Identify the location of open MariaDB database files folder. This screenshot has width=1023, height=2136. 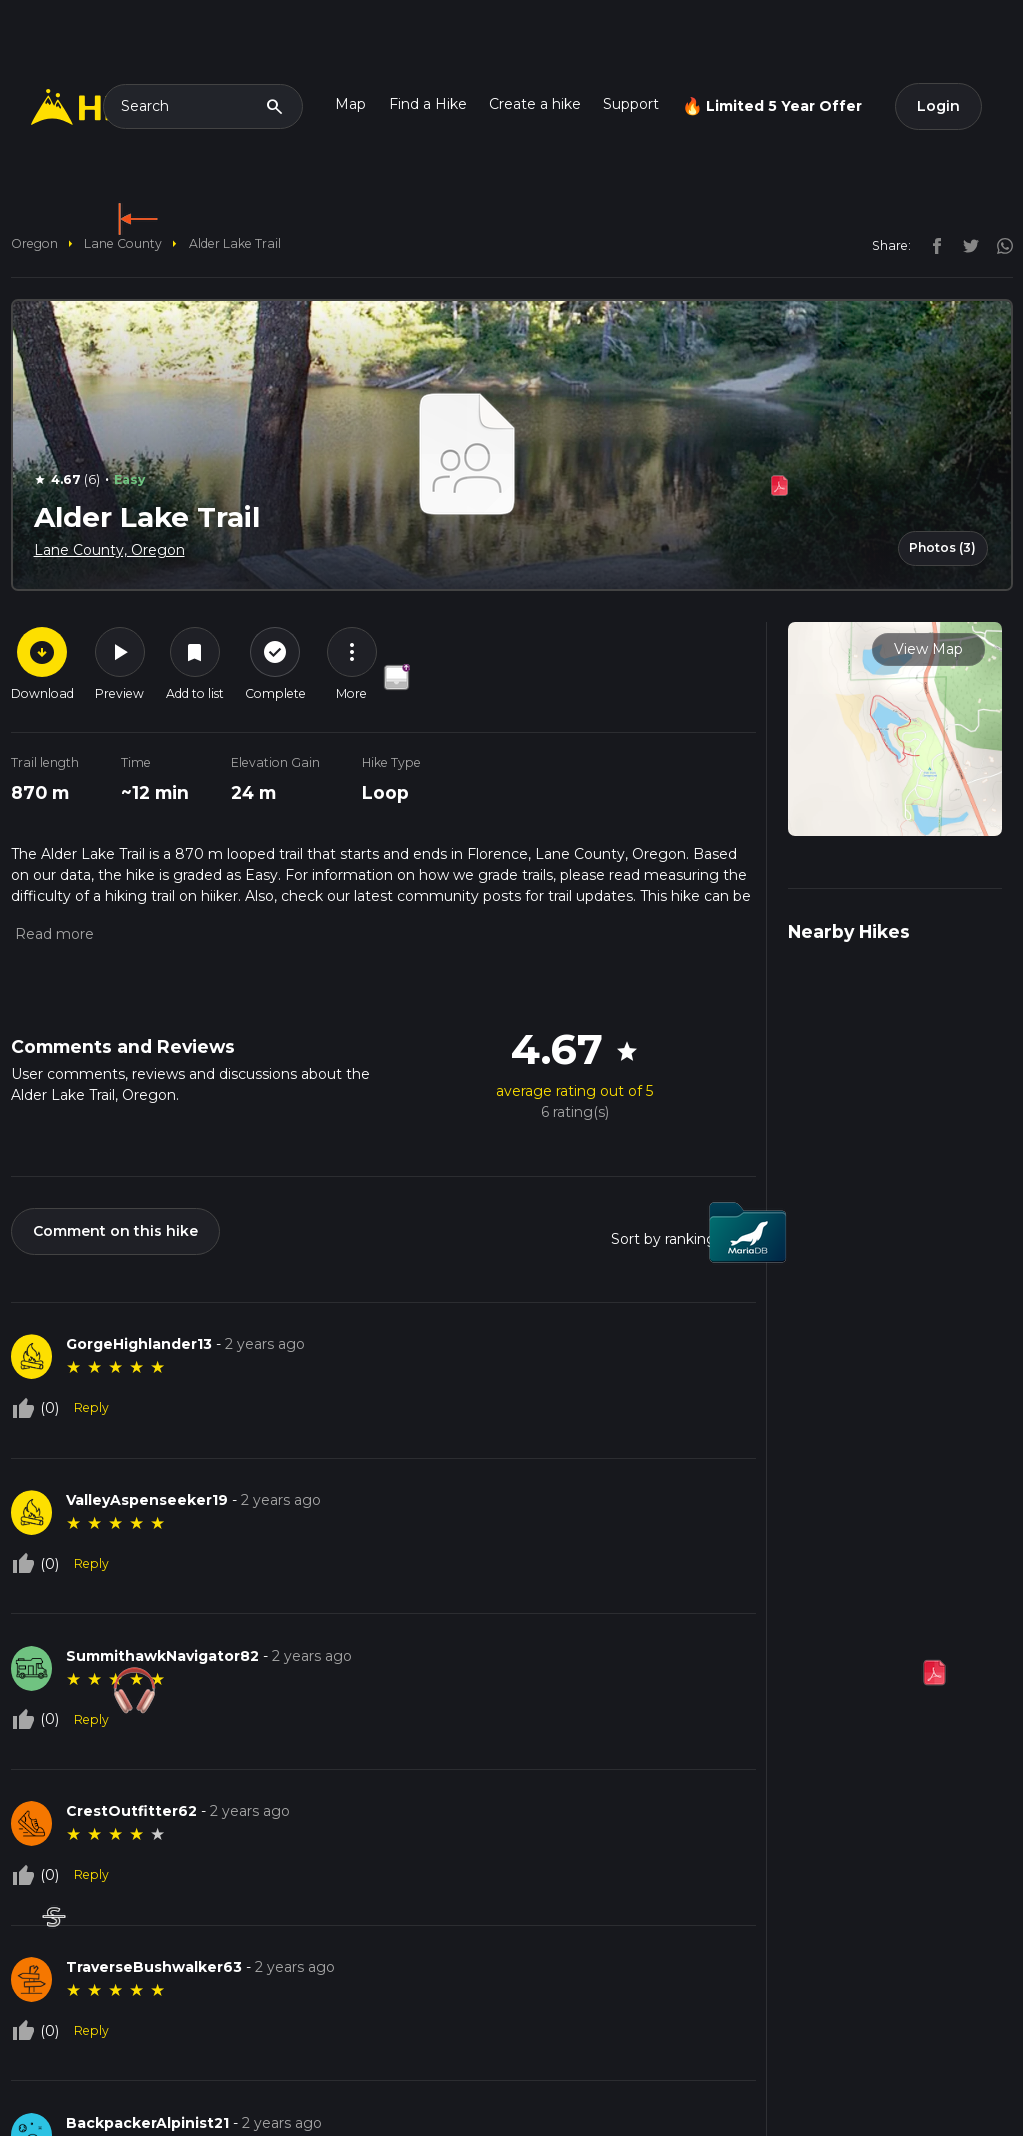
(747, 1234).